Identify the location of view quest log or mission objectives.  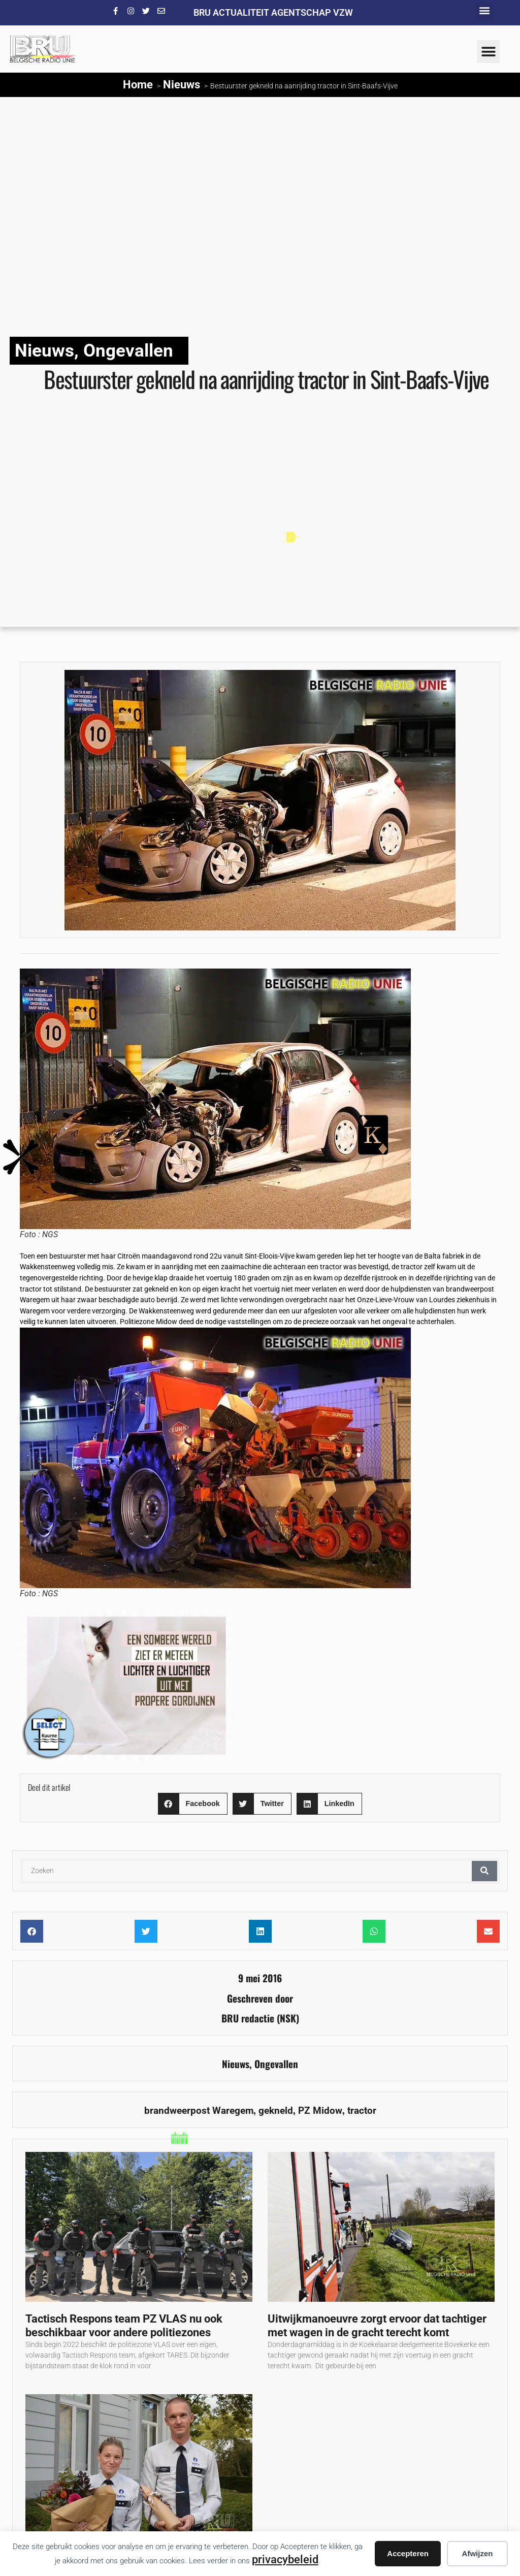
(160, 1099).